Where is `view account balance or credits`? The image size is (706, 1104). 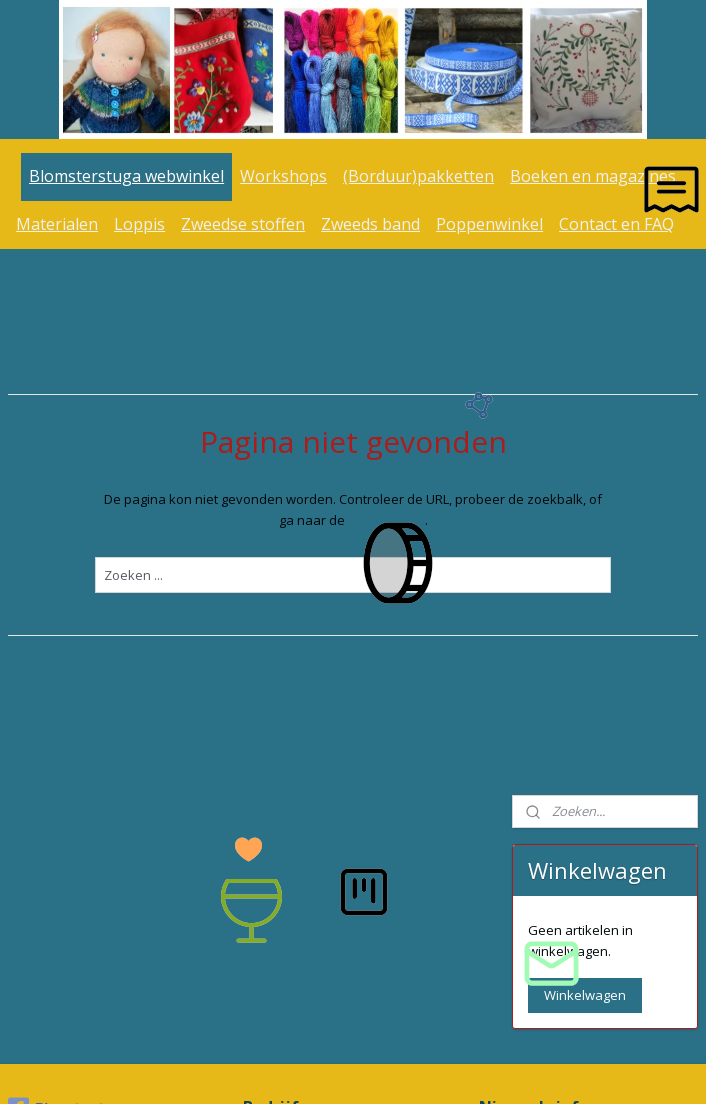
view account balance or credits is located at coordinates (398, 563).